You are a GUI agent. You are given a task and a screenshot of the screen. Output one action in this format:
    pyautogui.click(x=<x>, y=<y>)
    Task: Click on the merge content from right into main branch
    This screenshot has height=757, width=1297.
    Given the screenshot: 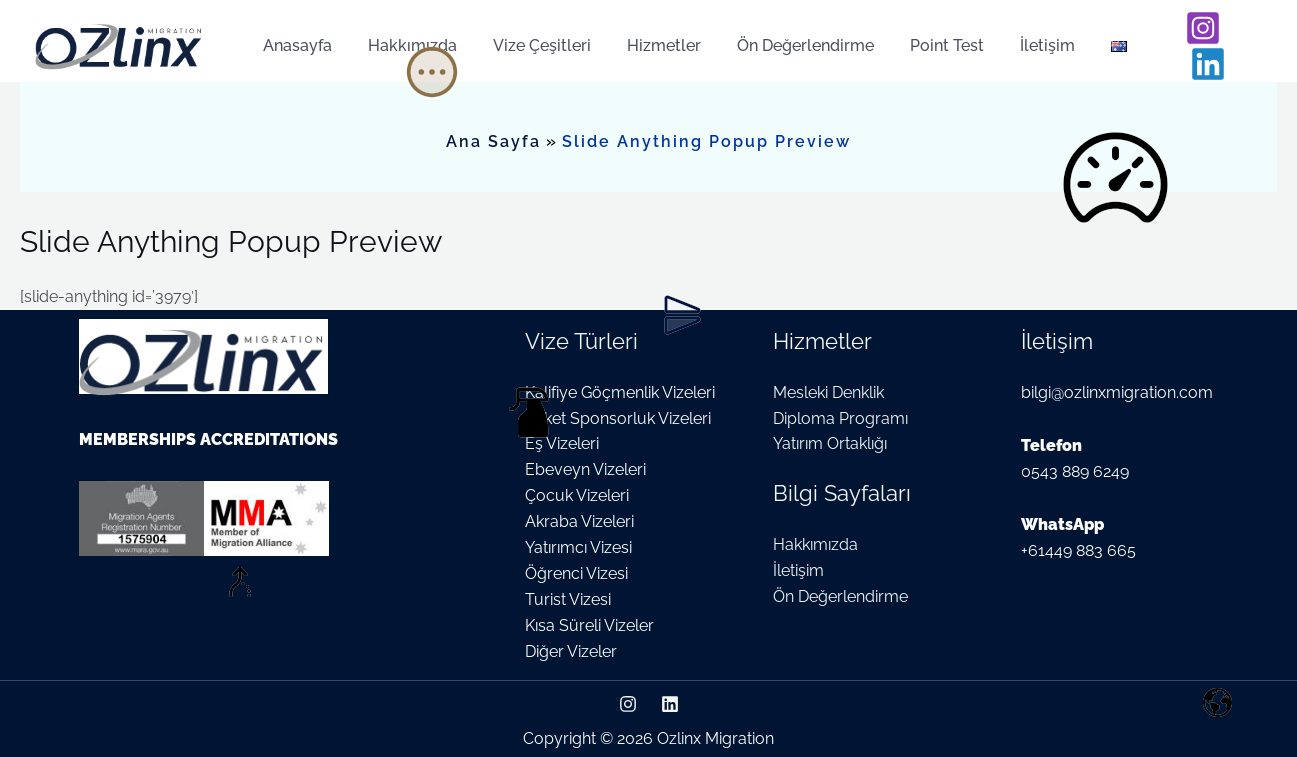 What is the action you would take?
    pyautogui.click(x=240, y=582)
    